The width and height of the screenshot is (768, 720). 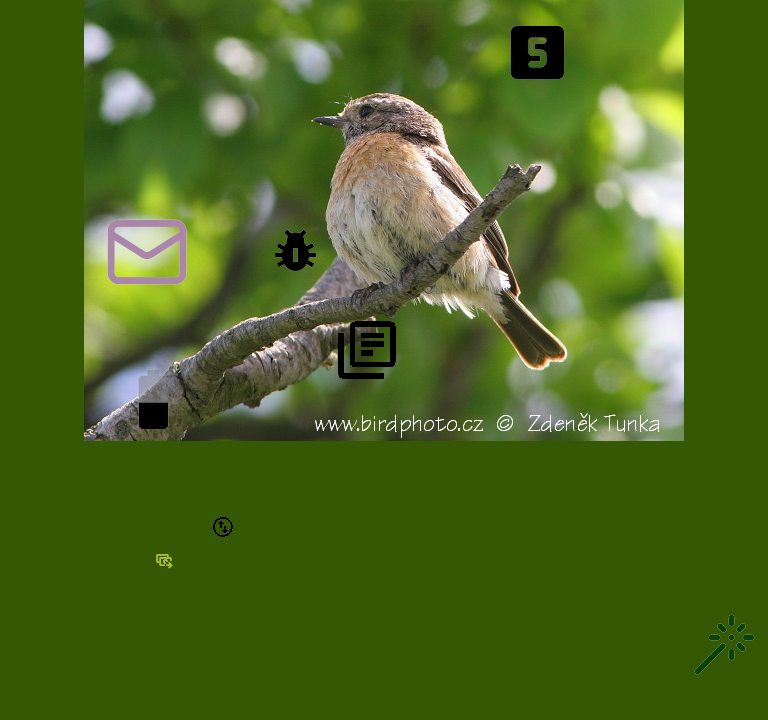 I want to click on select image filter or effect number 5, so click(x=537, y=52).